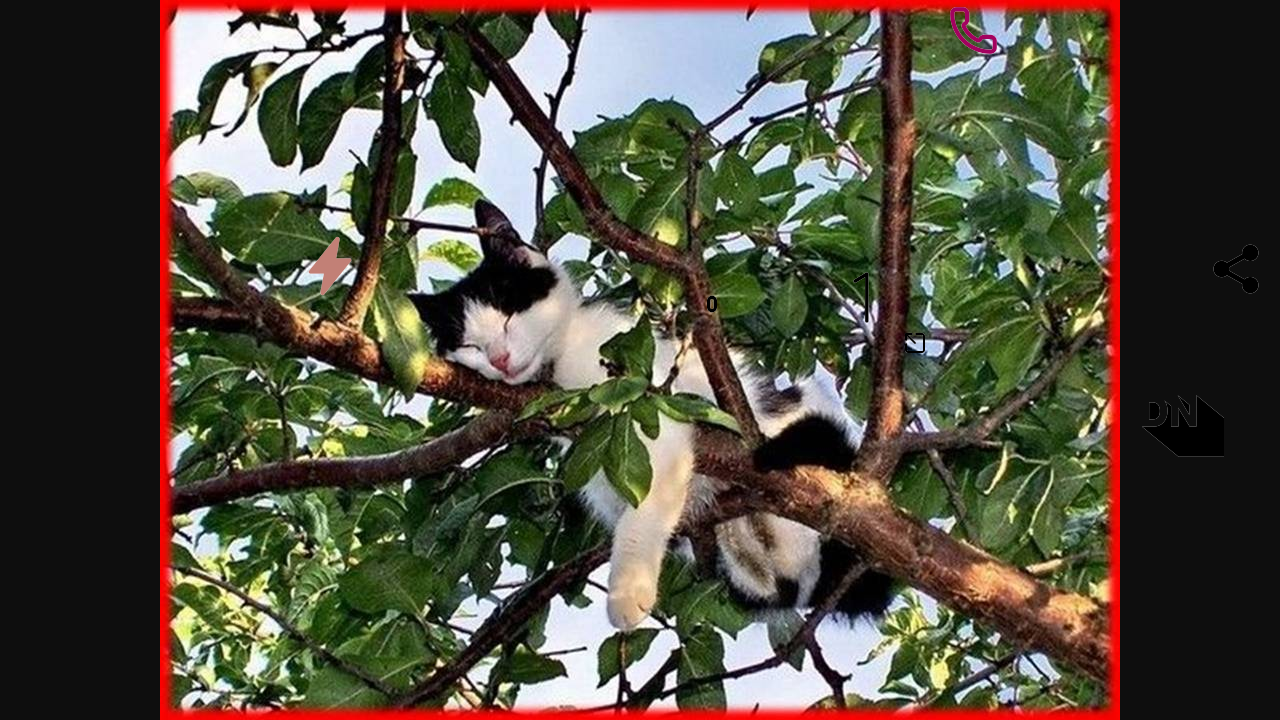  Describe the element at coordinates (973, 30) in the screenshot. I see `make a phone call` at that location.